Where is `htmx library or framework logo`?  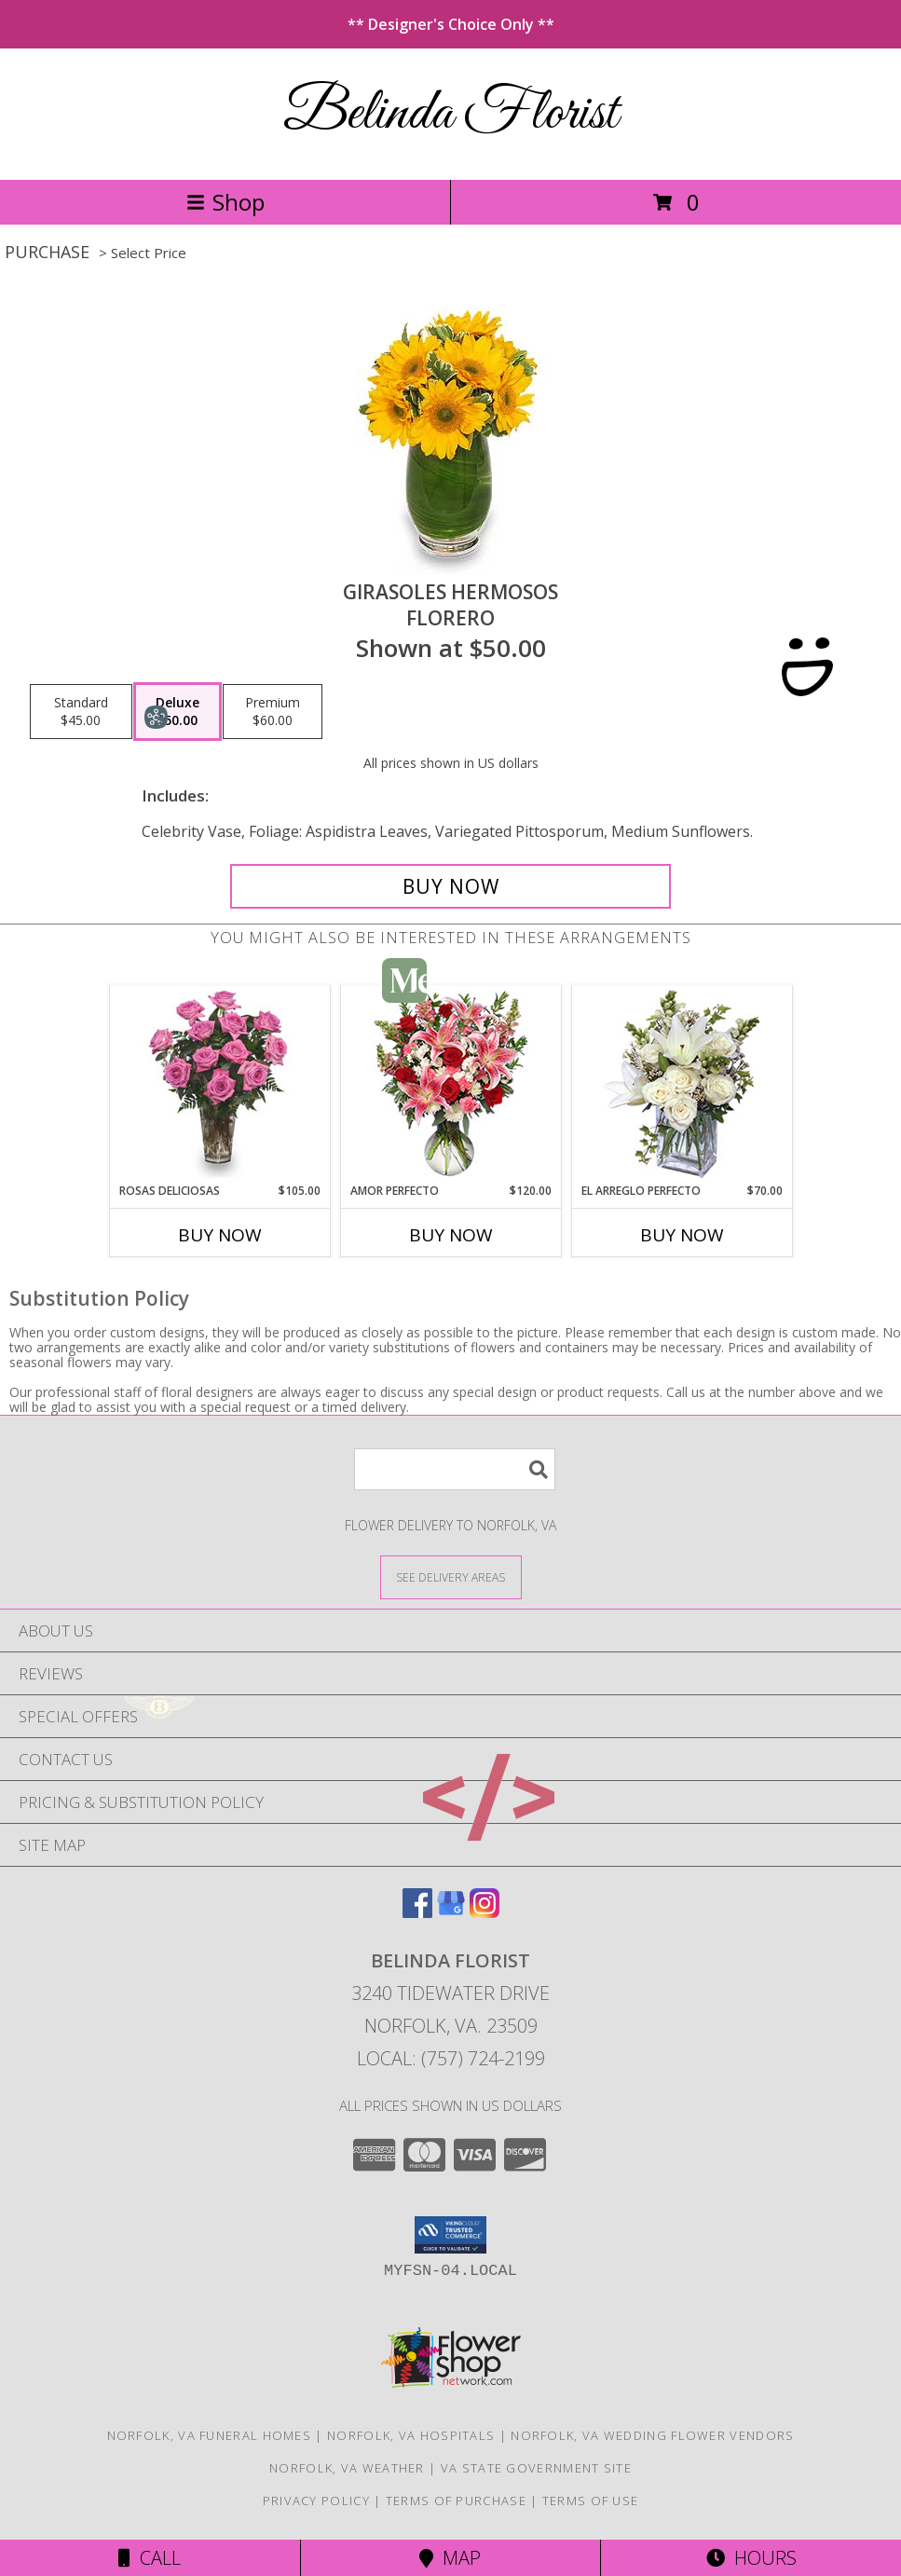 htmx library or framework logo is located at coordinates (488, 1797).